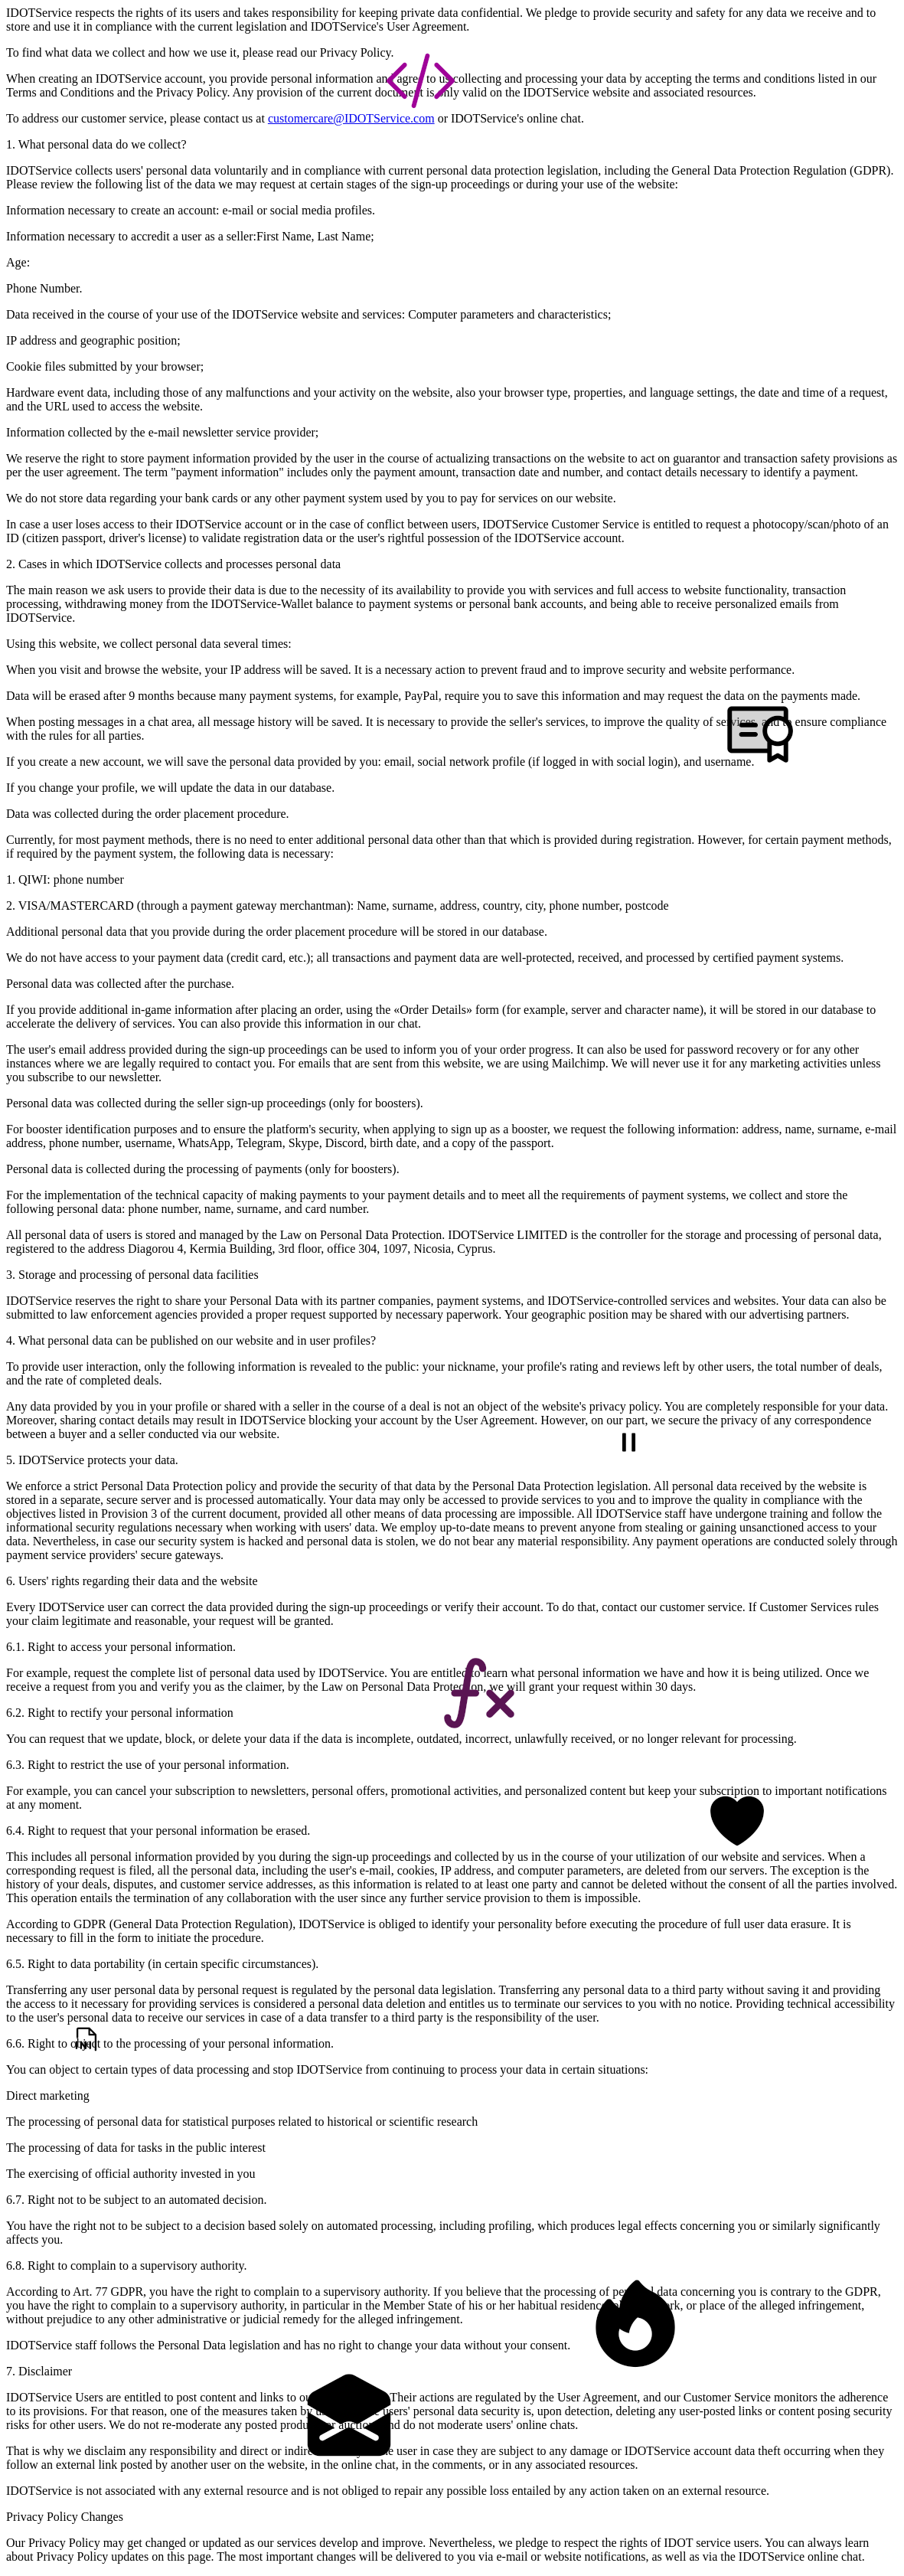 The height and width of the screenshot is (2576, 904). What do you see at coordinates (479, 1693) in the screenshot?
I see `insert a mathematical function or formula` at bounding box center [479, 1693].